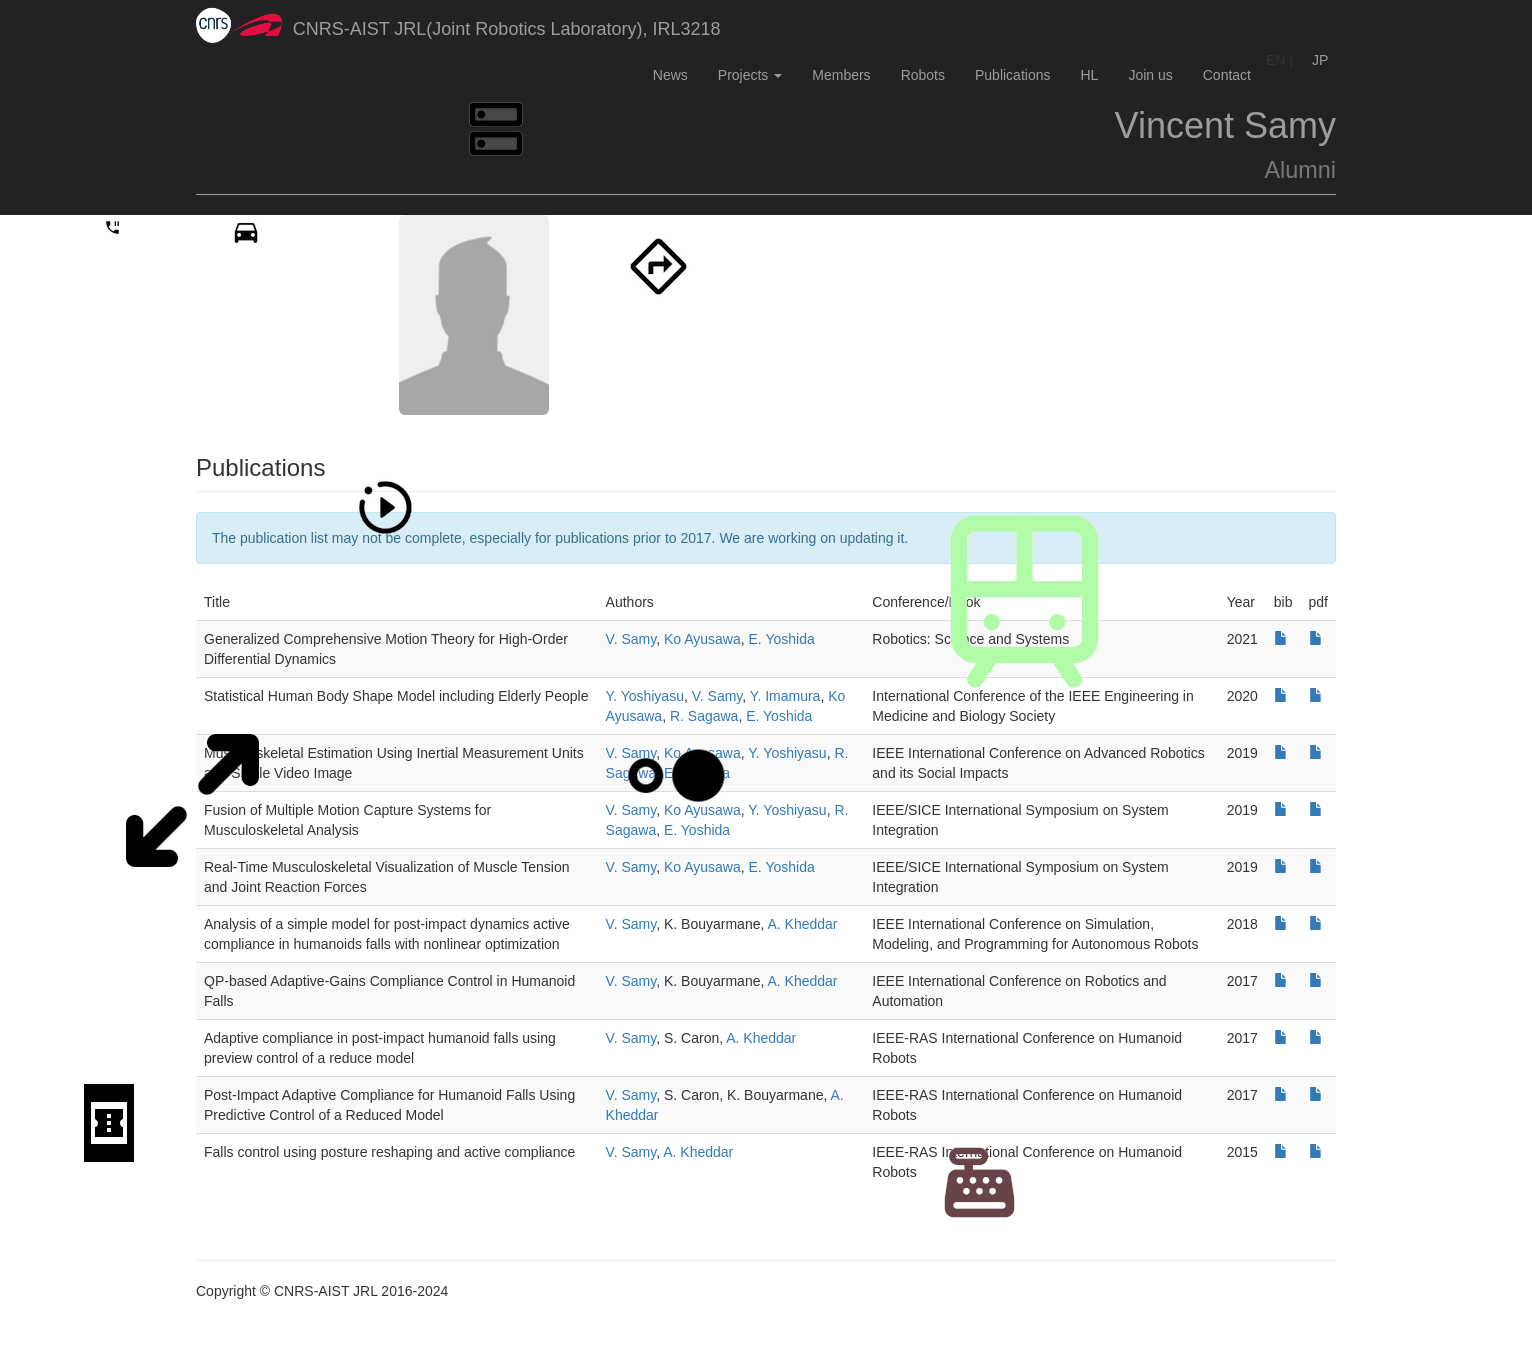  Describe the element at coordinates (496, 129) in the screenshot. I see `access server or DNS settings` at that location.